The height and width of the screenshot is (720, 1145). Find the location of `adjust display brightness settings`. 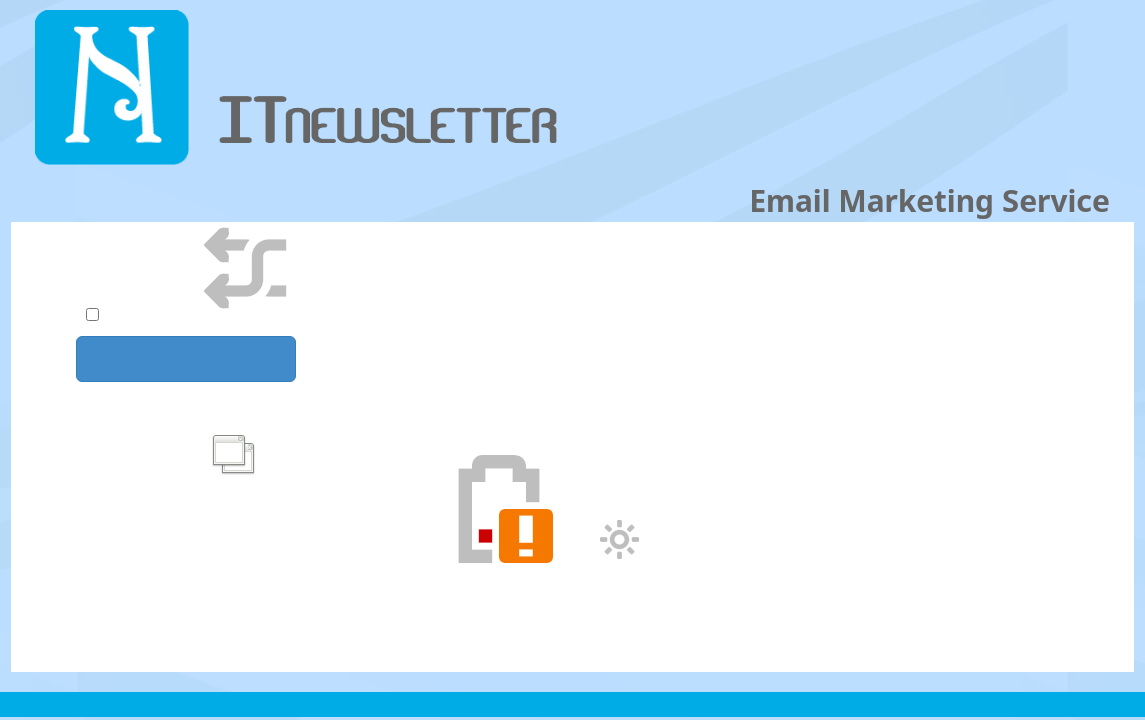

adjust display brightness settings is located at coordinates (619, 539).